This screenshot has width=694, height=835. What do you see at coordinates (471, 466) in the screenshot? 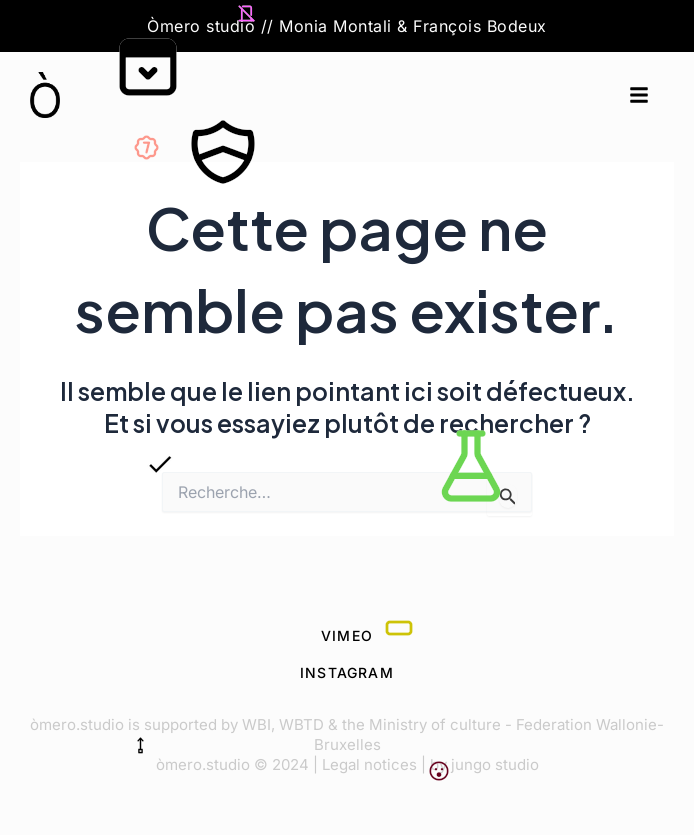
I see `access science or laboratory features` at bounding box center [471, 466].